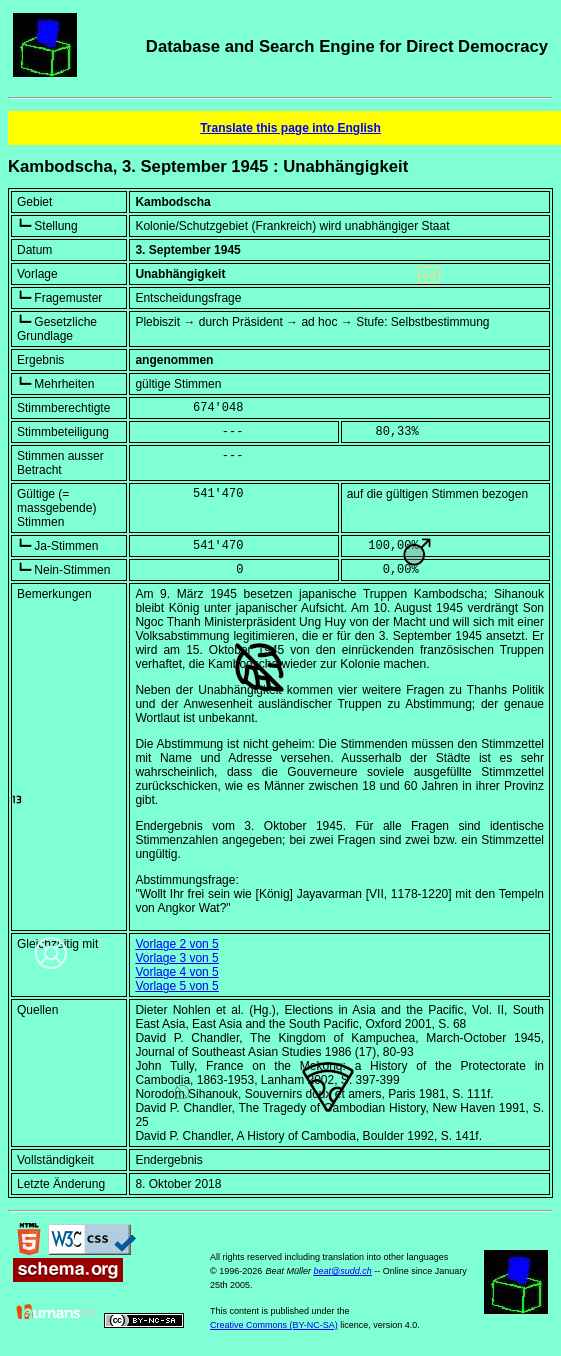 The width and height of the screenshot is (561, 1356). I want to click on press enter or return key, so click(429, 275).